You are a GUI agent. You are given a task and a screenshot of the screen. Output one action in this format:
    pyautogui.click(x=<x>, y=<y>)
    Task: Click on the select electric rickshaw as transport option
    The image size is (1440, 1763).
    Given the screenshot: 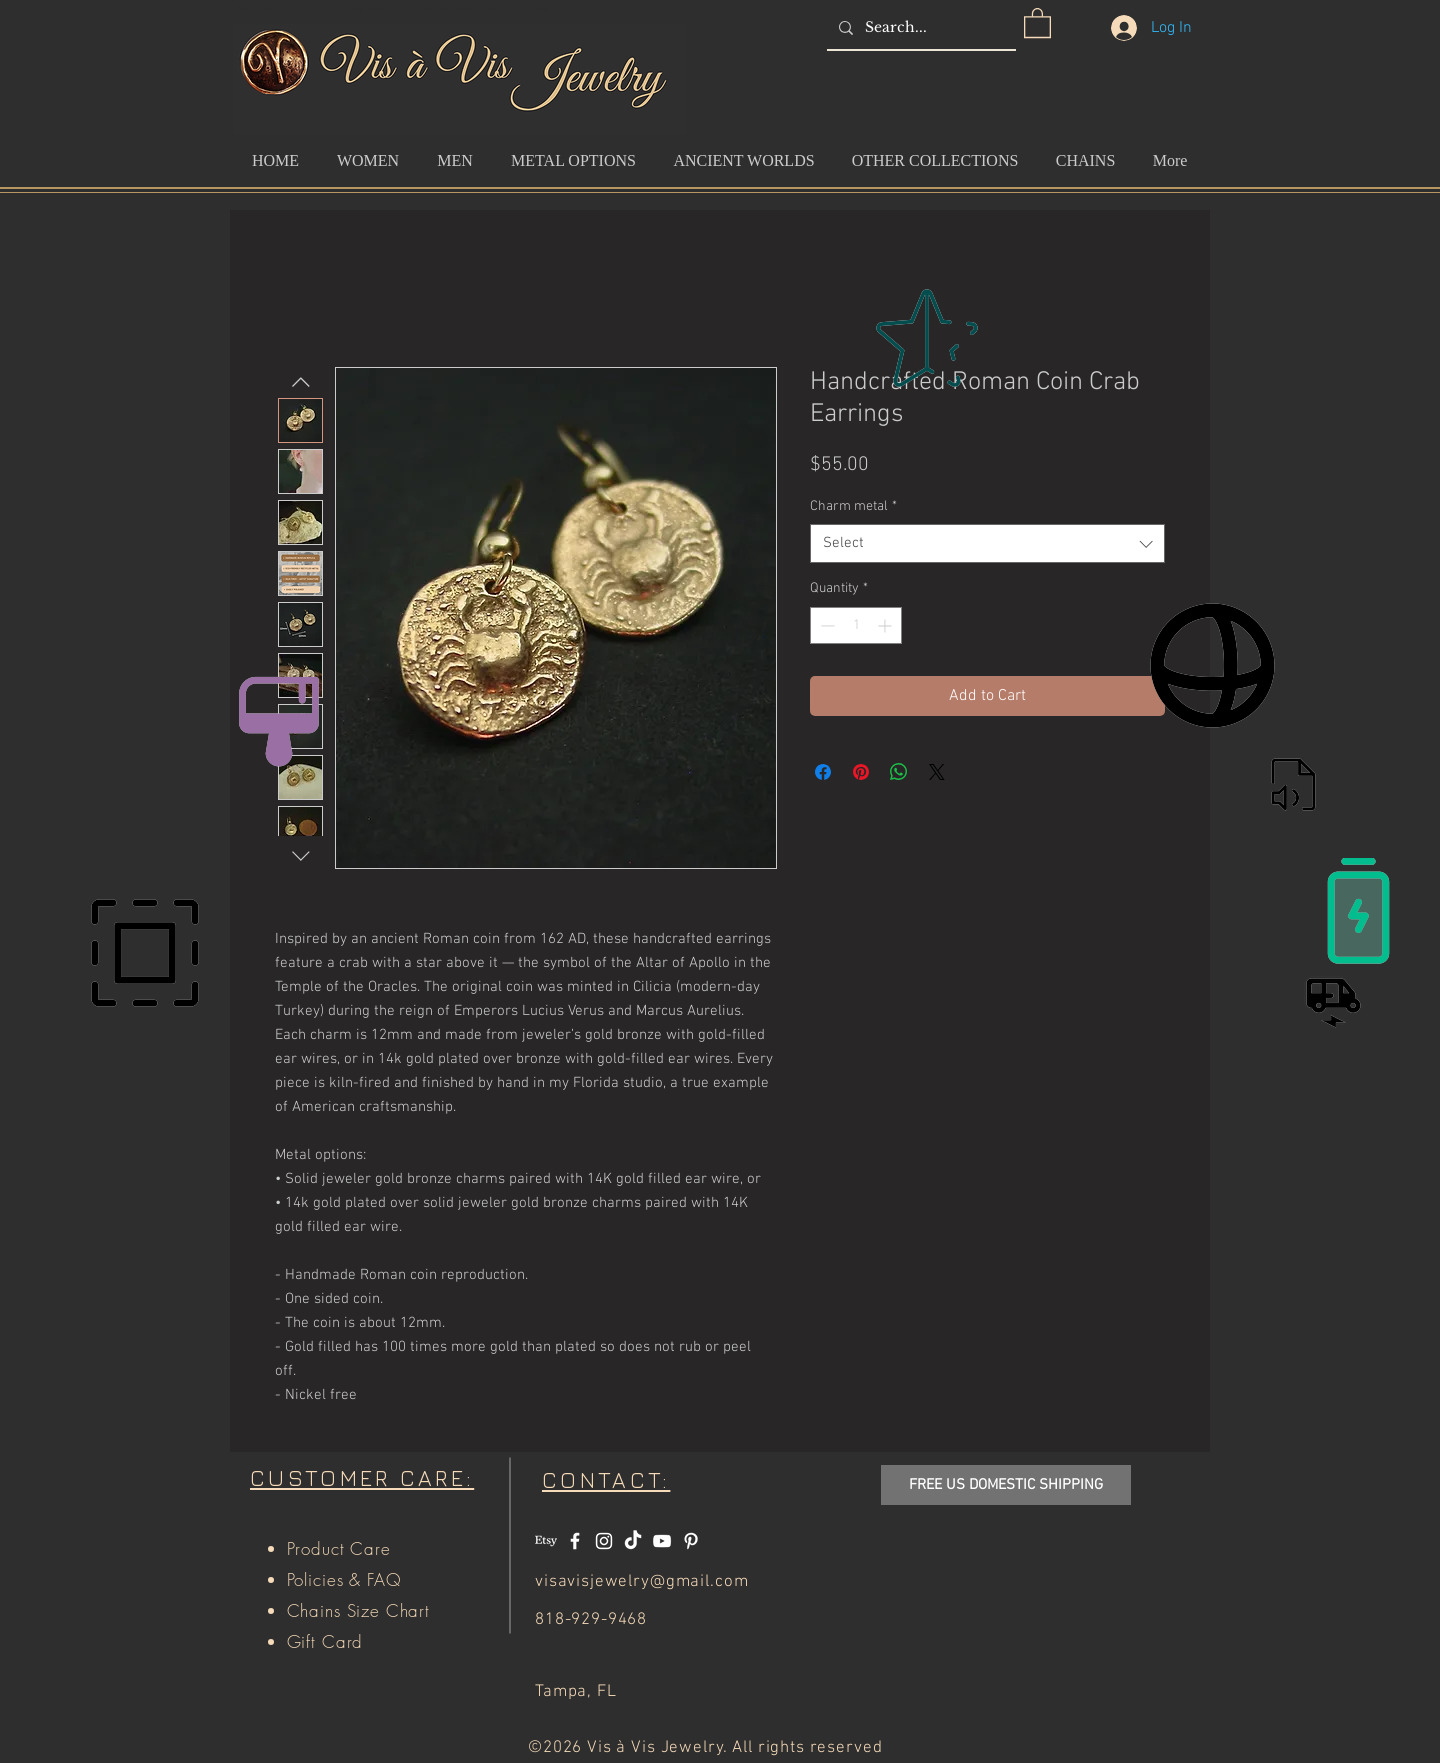 What is the action you would take?
    pyautogui.click(x=1333, y=1000)
    